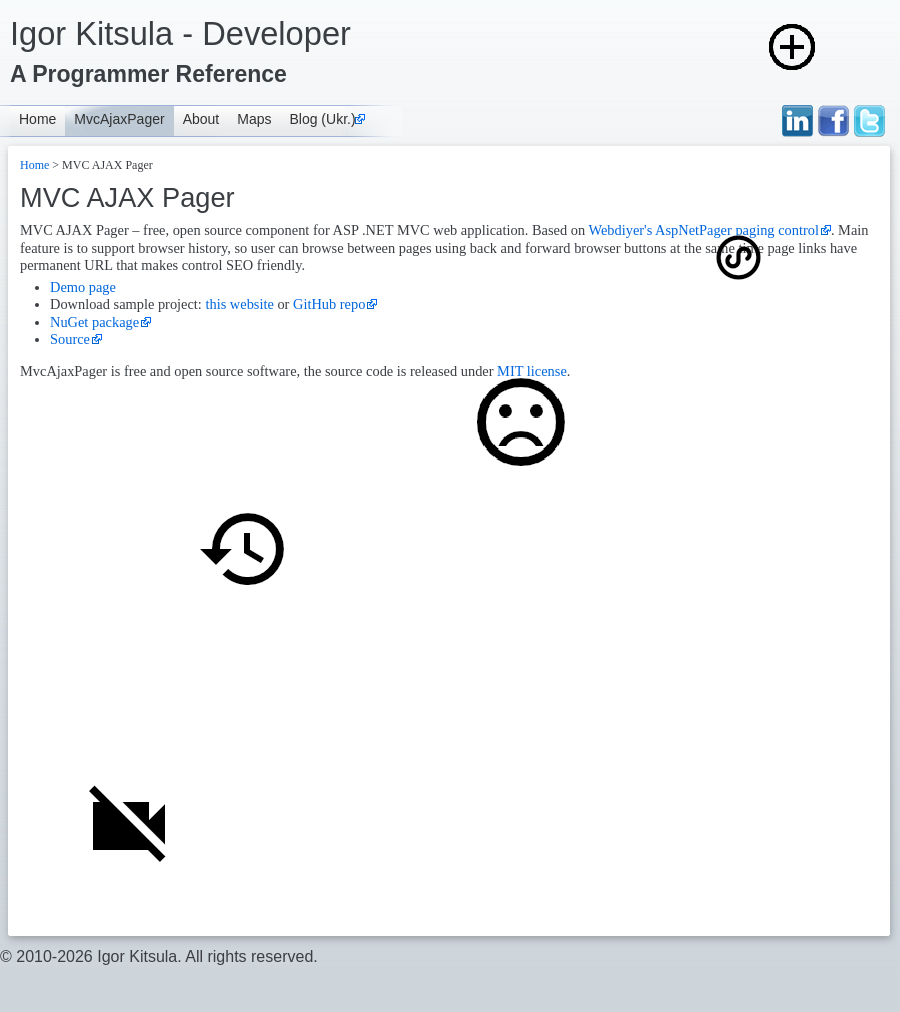  What do you see at coordinates (244, 549) in the screenshot?
I see `restore to a previous version` at bounding box center [244, 549].